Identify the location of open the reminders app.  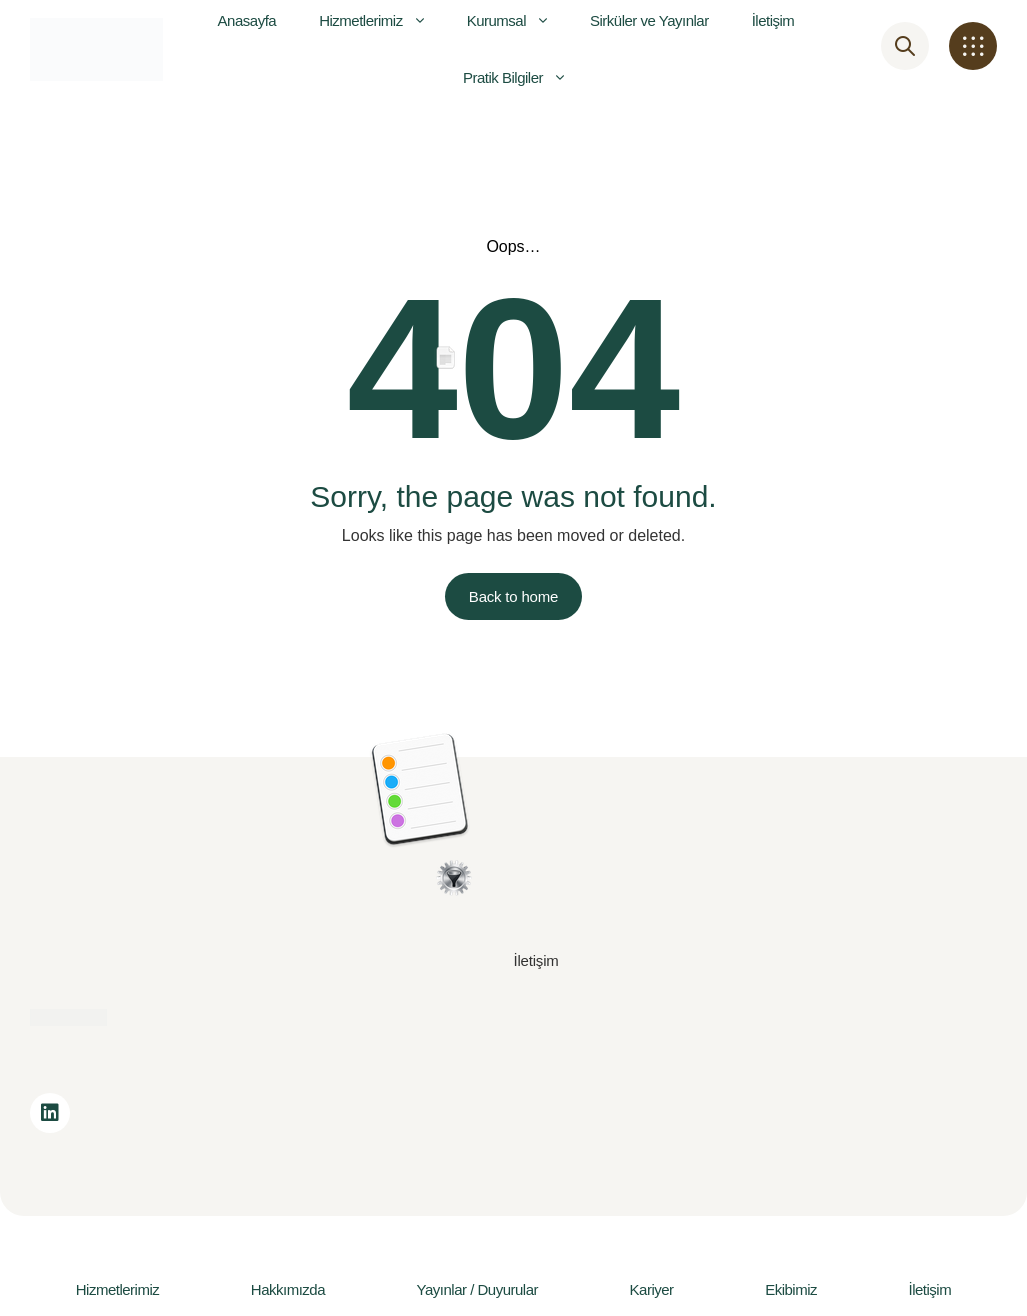
(419, 790).